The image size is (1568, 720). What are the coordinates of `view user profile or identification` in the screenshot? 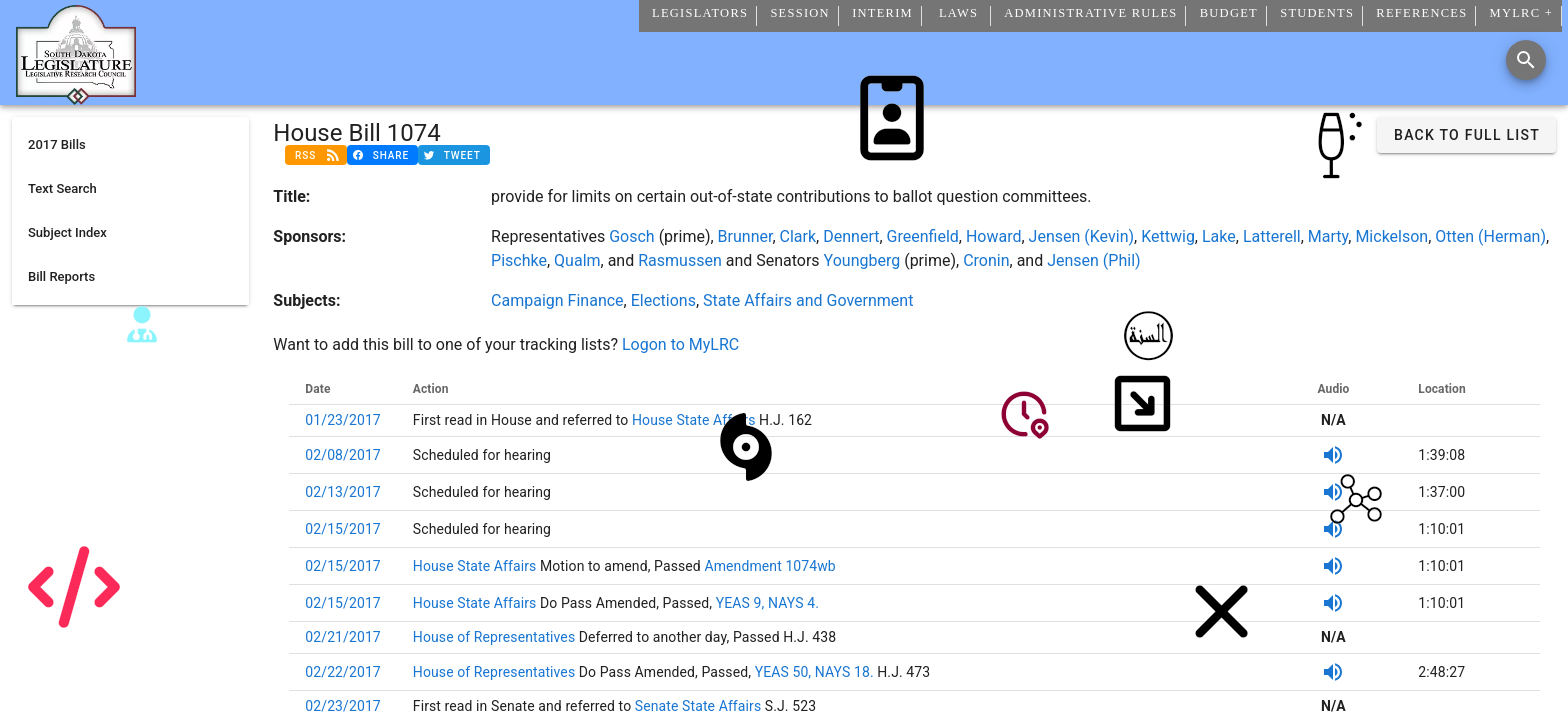 It's located at (892, 118).